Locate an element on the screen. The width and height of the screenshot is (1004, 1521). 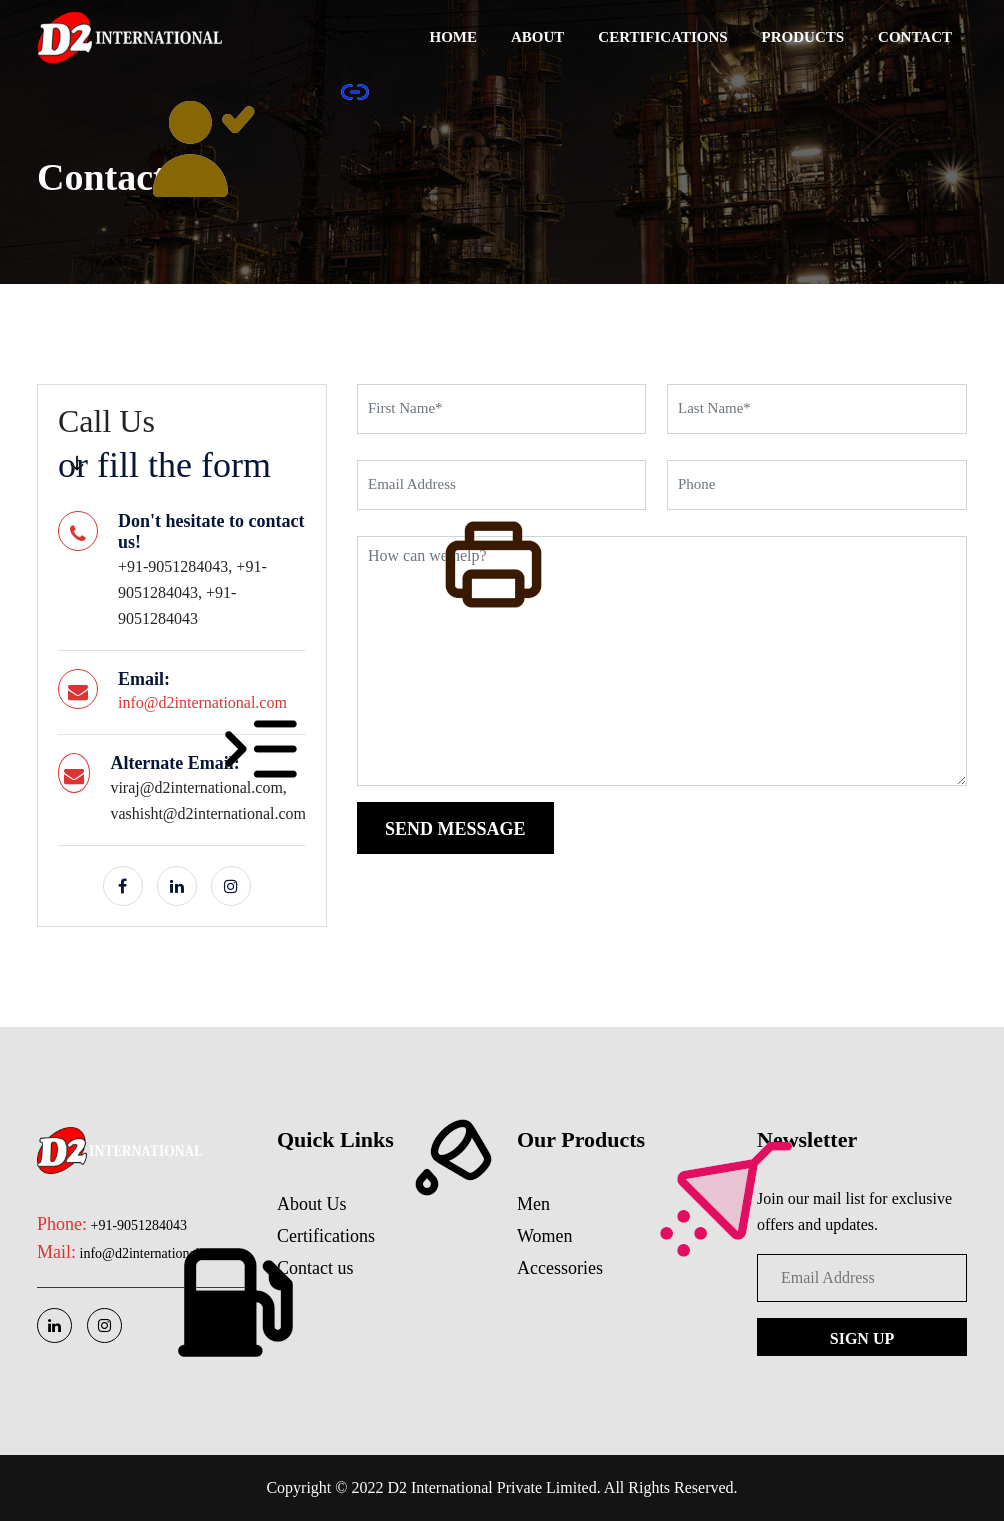
filter or sort content is located at coordinates (724, 1193).